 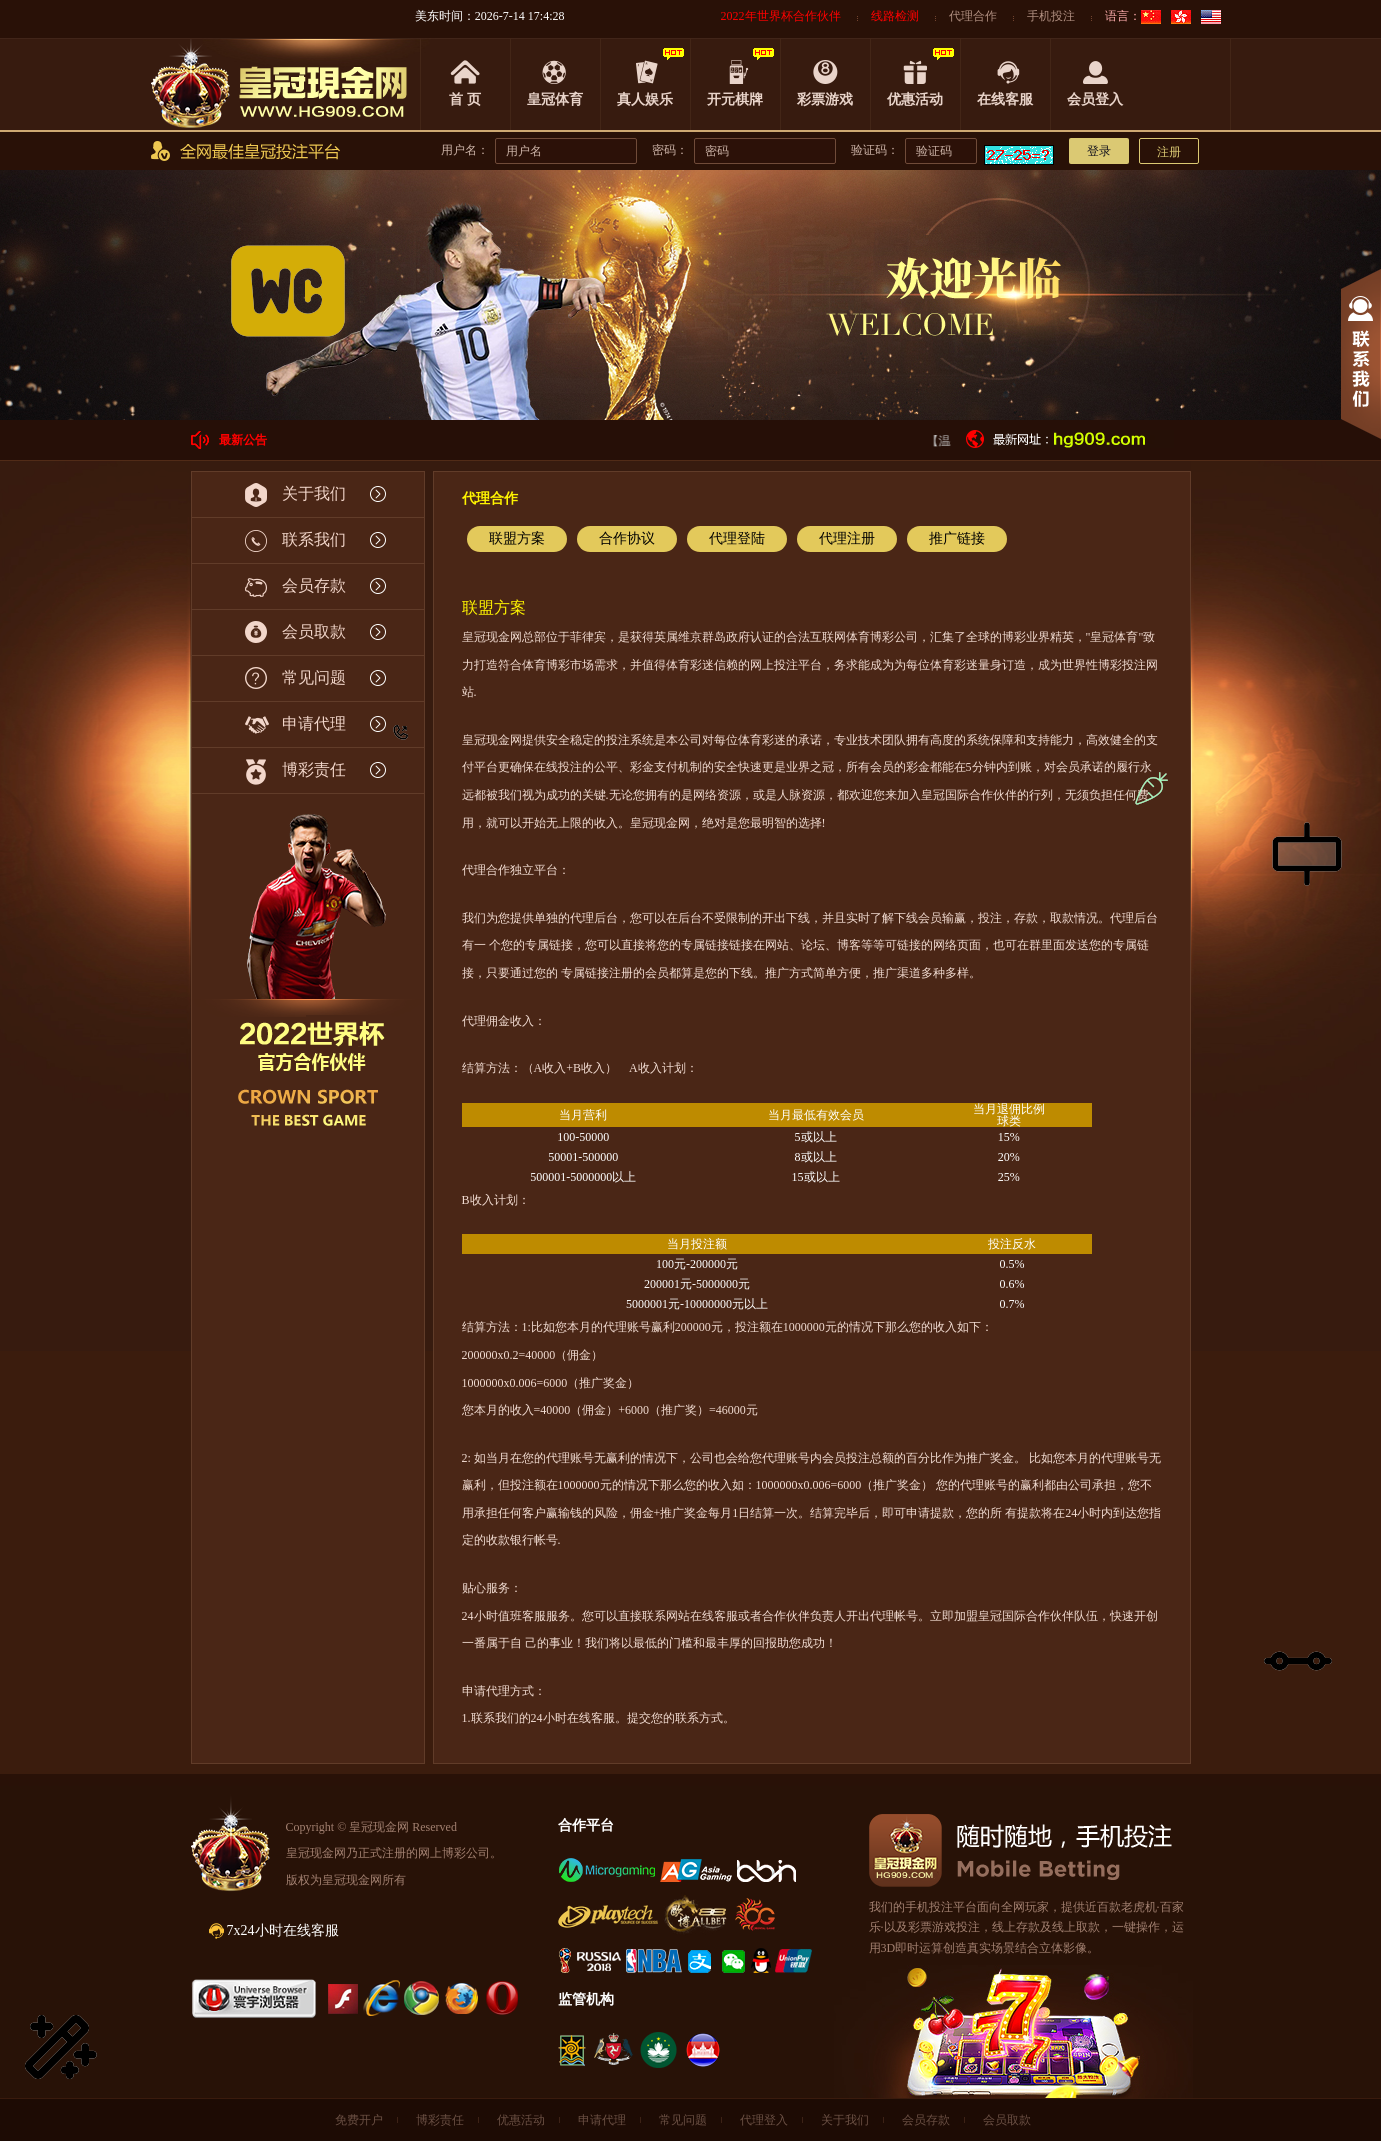 I want to click on make an outgoing call, so click(x=401, y=732).